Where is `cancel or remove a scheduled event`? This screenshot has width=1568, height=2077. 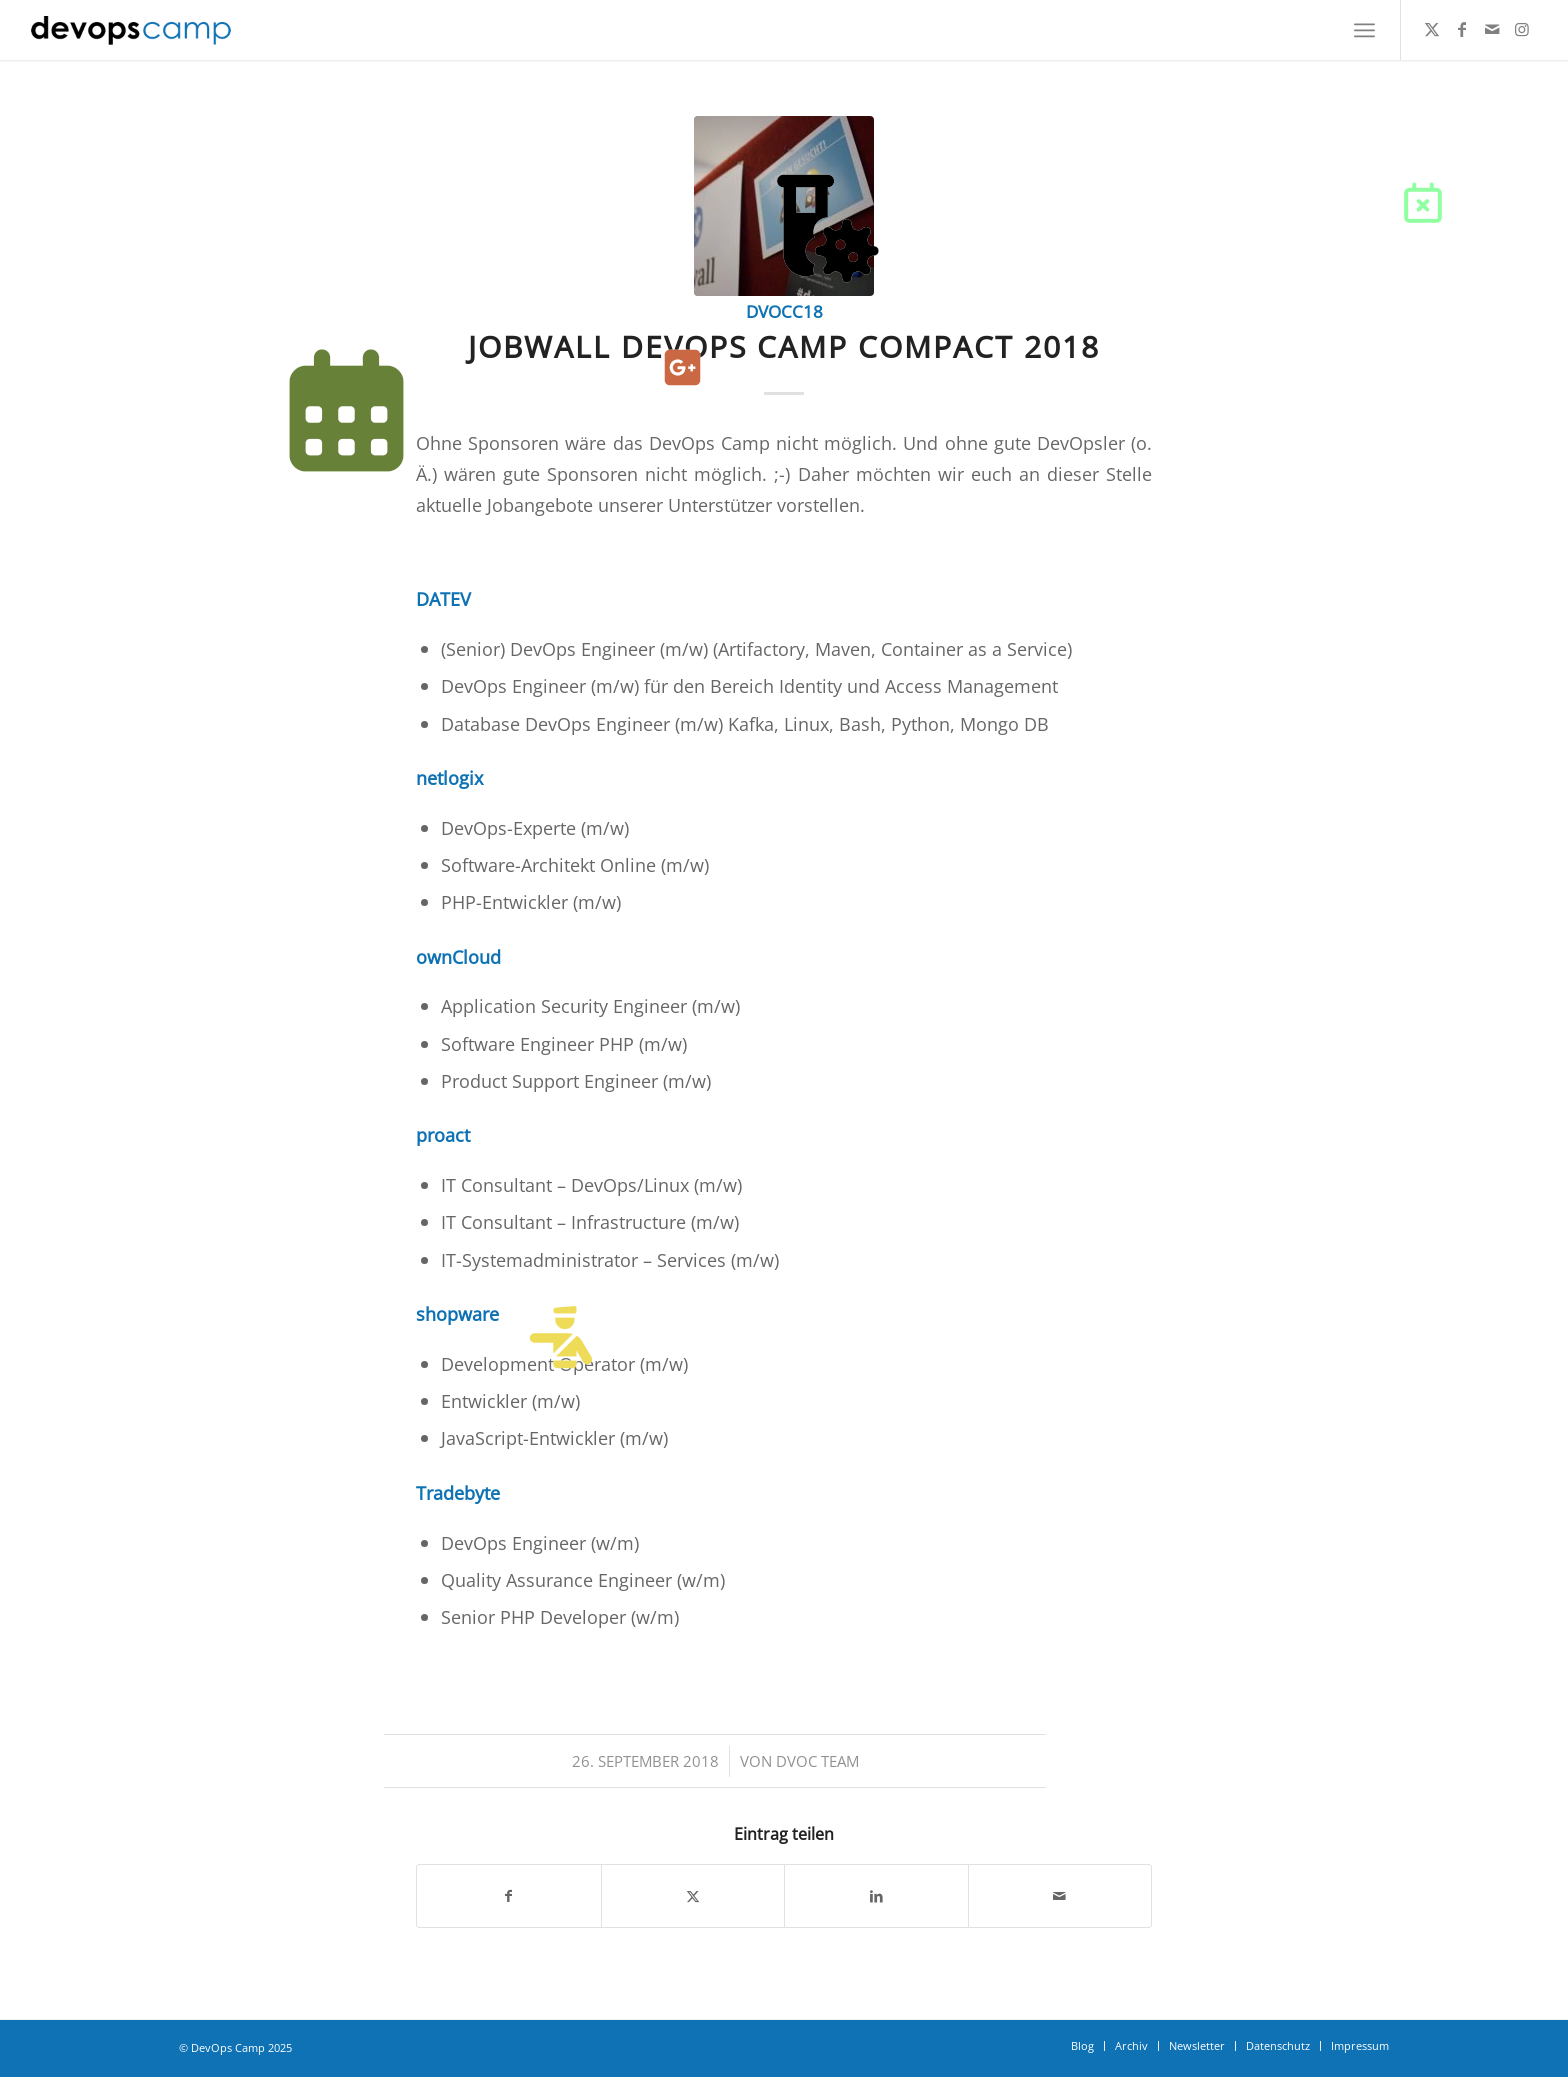
cancel or remove a scheduled event is located at coordinates (1423, 204).